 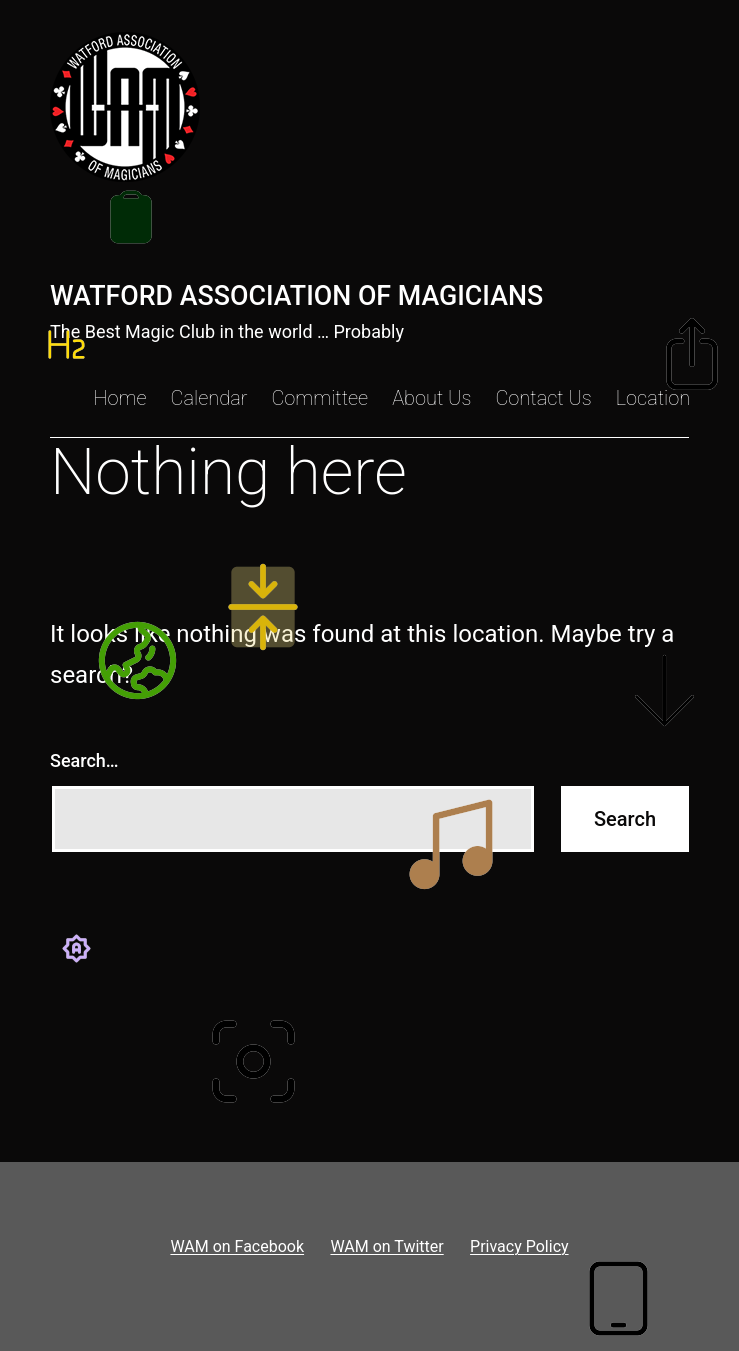 I want to click on activate camera focus or autofocus, so click(x=253, y=1061).